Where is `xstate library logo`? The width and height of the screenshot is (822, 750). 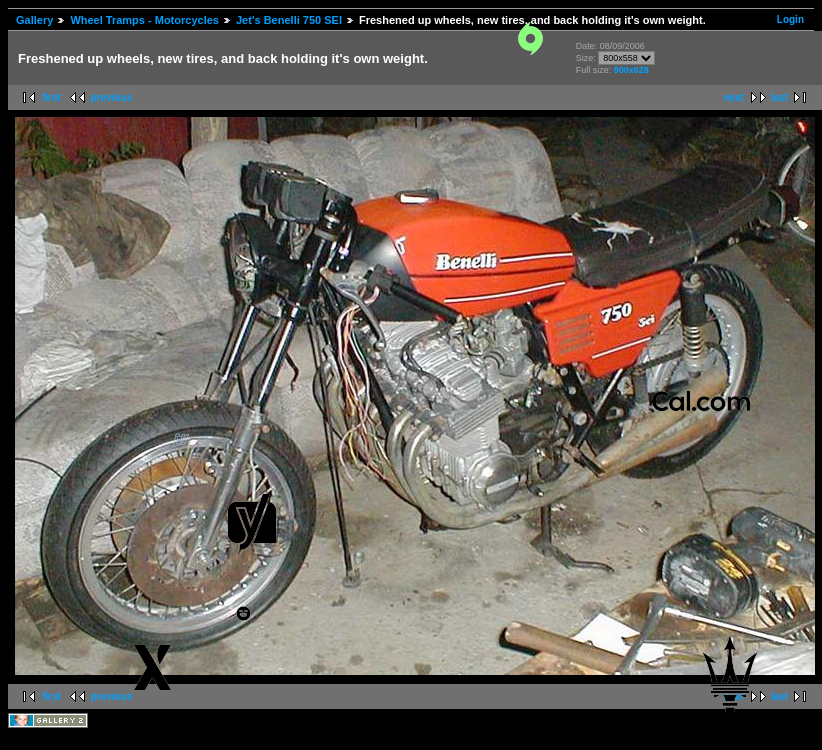 xstate library logo is located at coordinates (152, 667).